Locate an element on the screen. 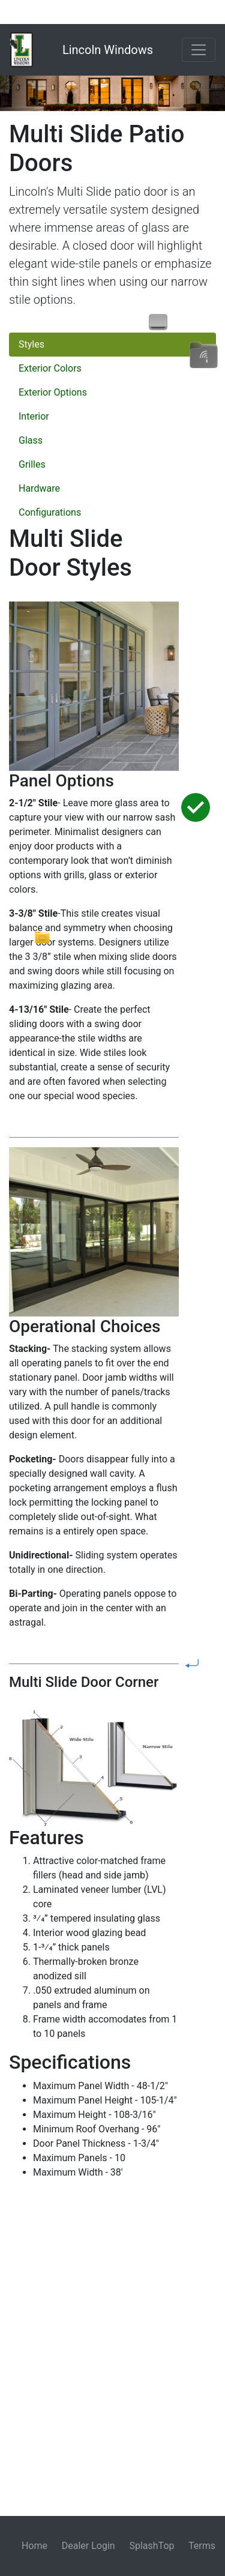 This screenshot has height=2576, width=225. reply to the sender of an email is located at coordinates (191, 1662).